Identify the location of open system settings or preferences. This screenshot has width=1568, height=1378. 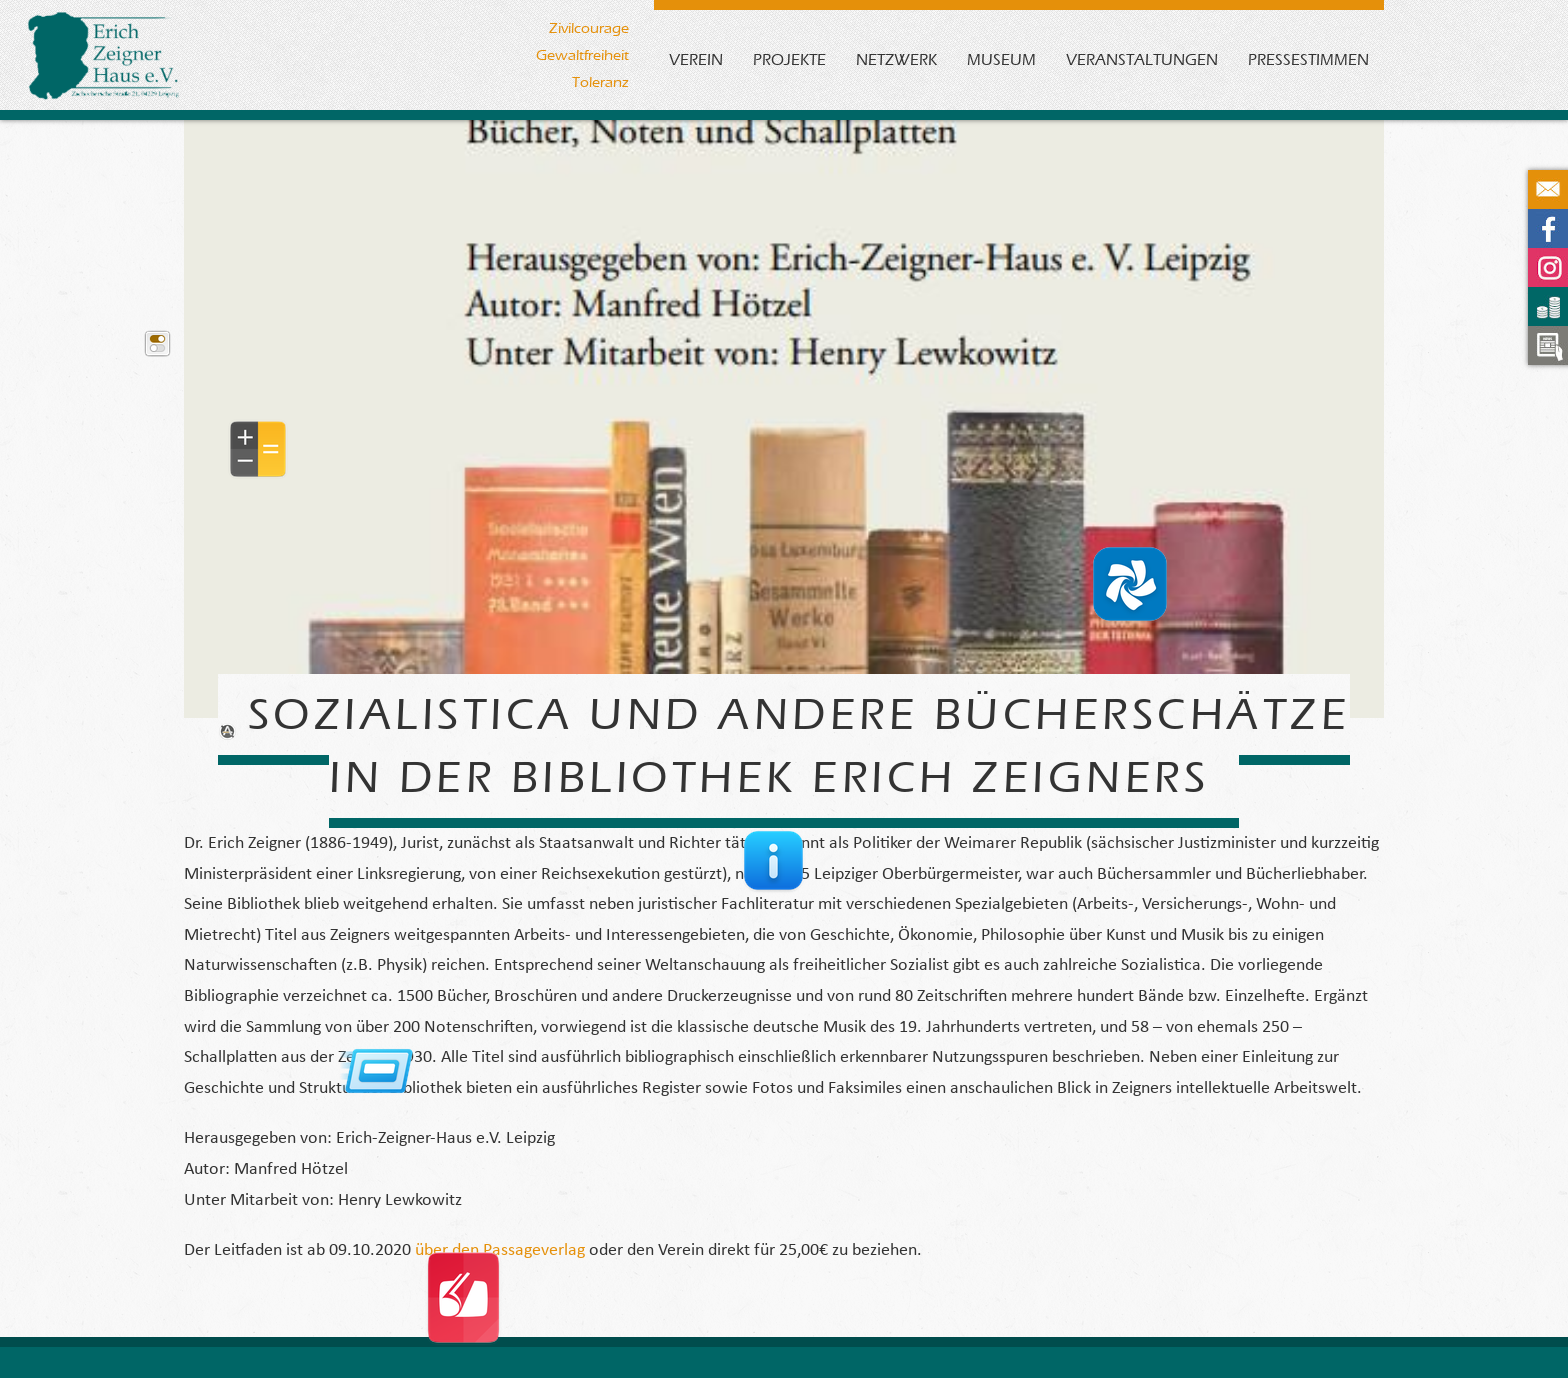
(157, 343).